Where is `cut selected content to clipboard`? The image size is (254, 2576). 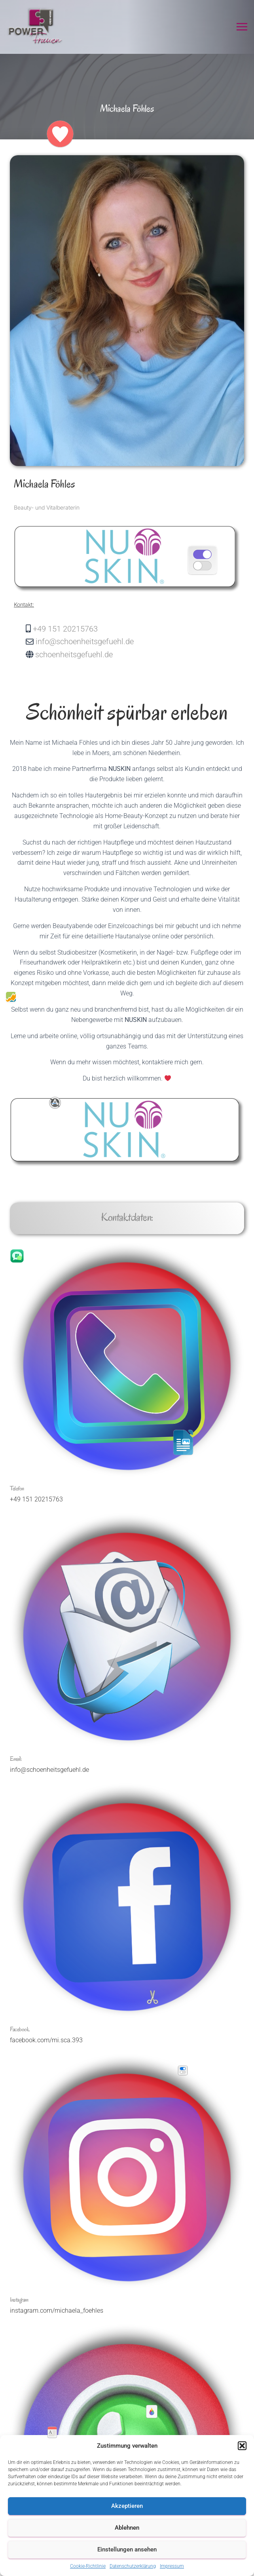 cut selected content to clipboard is located at coordinates (152, 1997).